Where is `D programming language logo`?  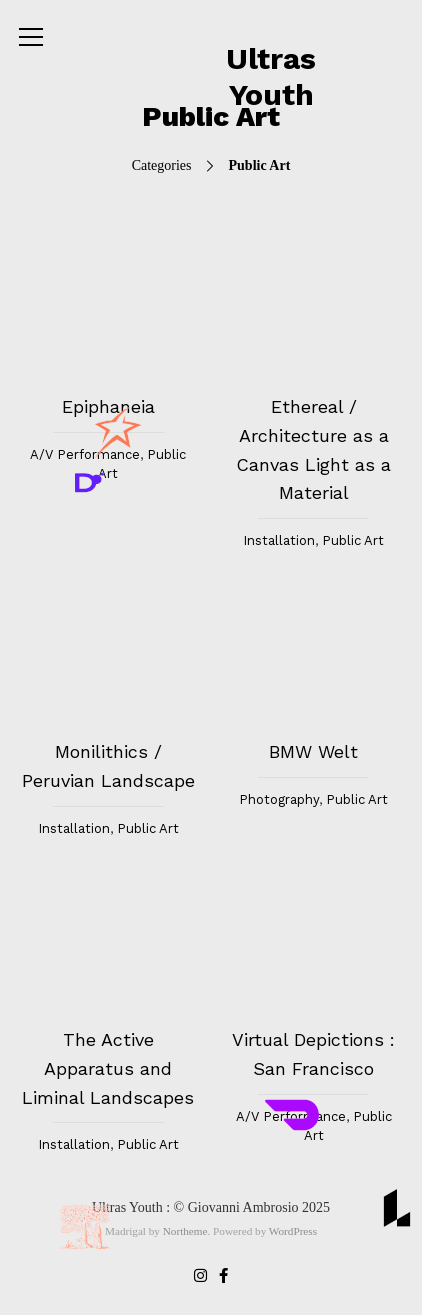
D programming language logo is located at coordinates (89, 482).